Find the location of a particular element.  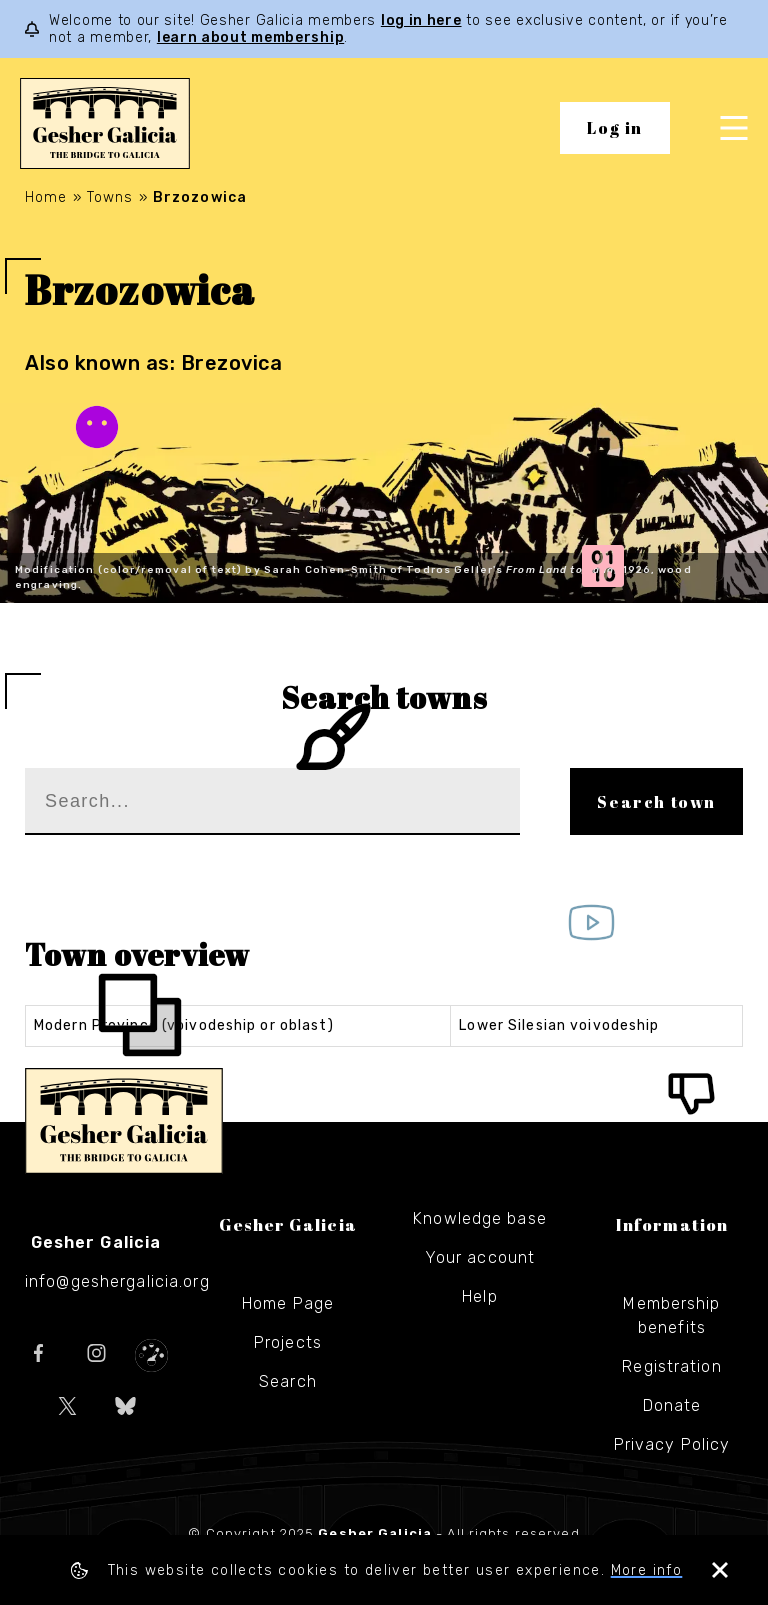

subtract or remove a layer from selection is located at coordinates (140, 1015).